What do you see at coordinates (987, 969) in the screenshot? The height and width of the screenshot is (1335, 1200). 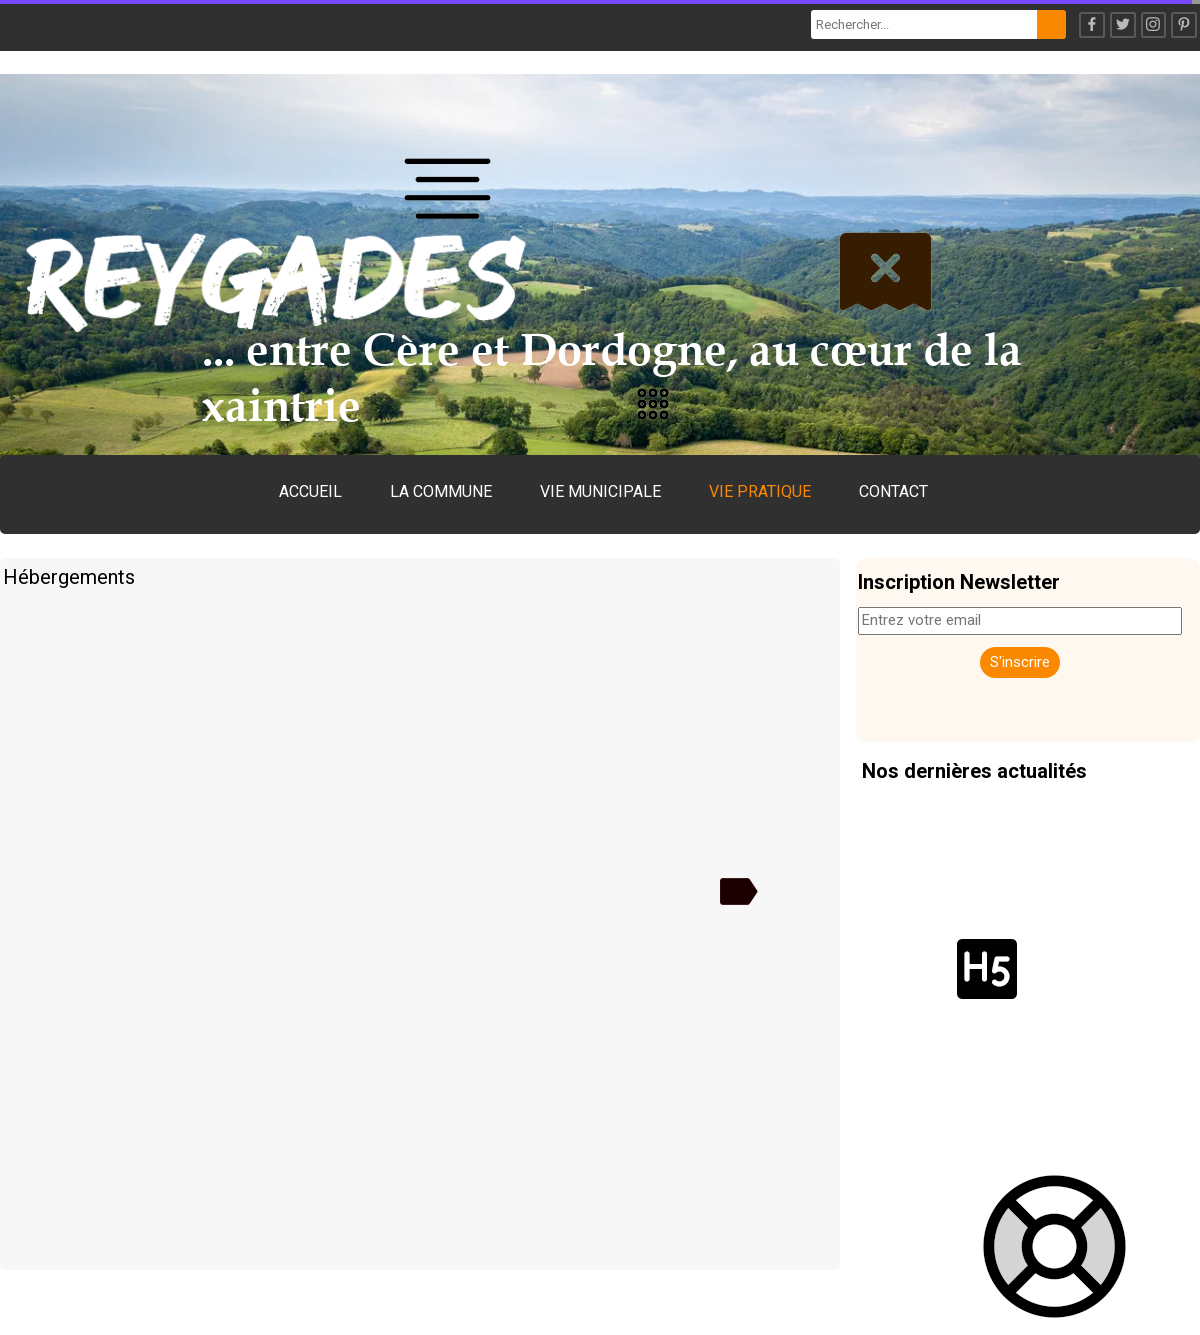 I see `format text as heading level 5` at bounding box center [987, 969].